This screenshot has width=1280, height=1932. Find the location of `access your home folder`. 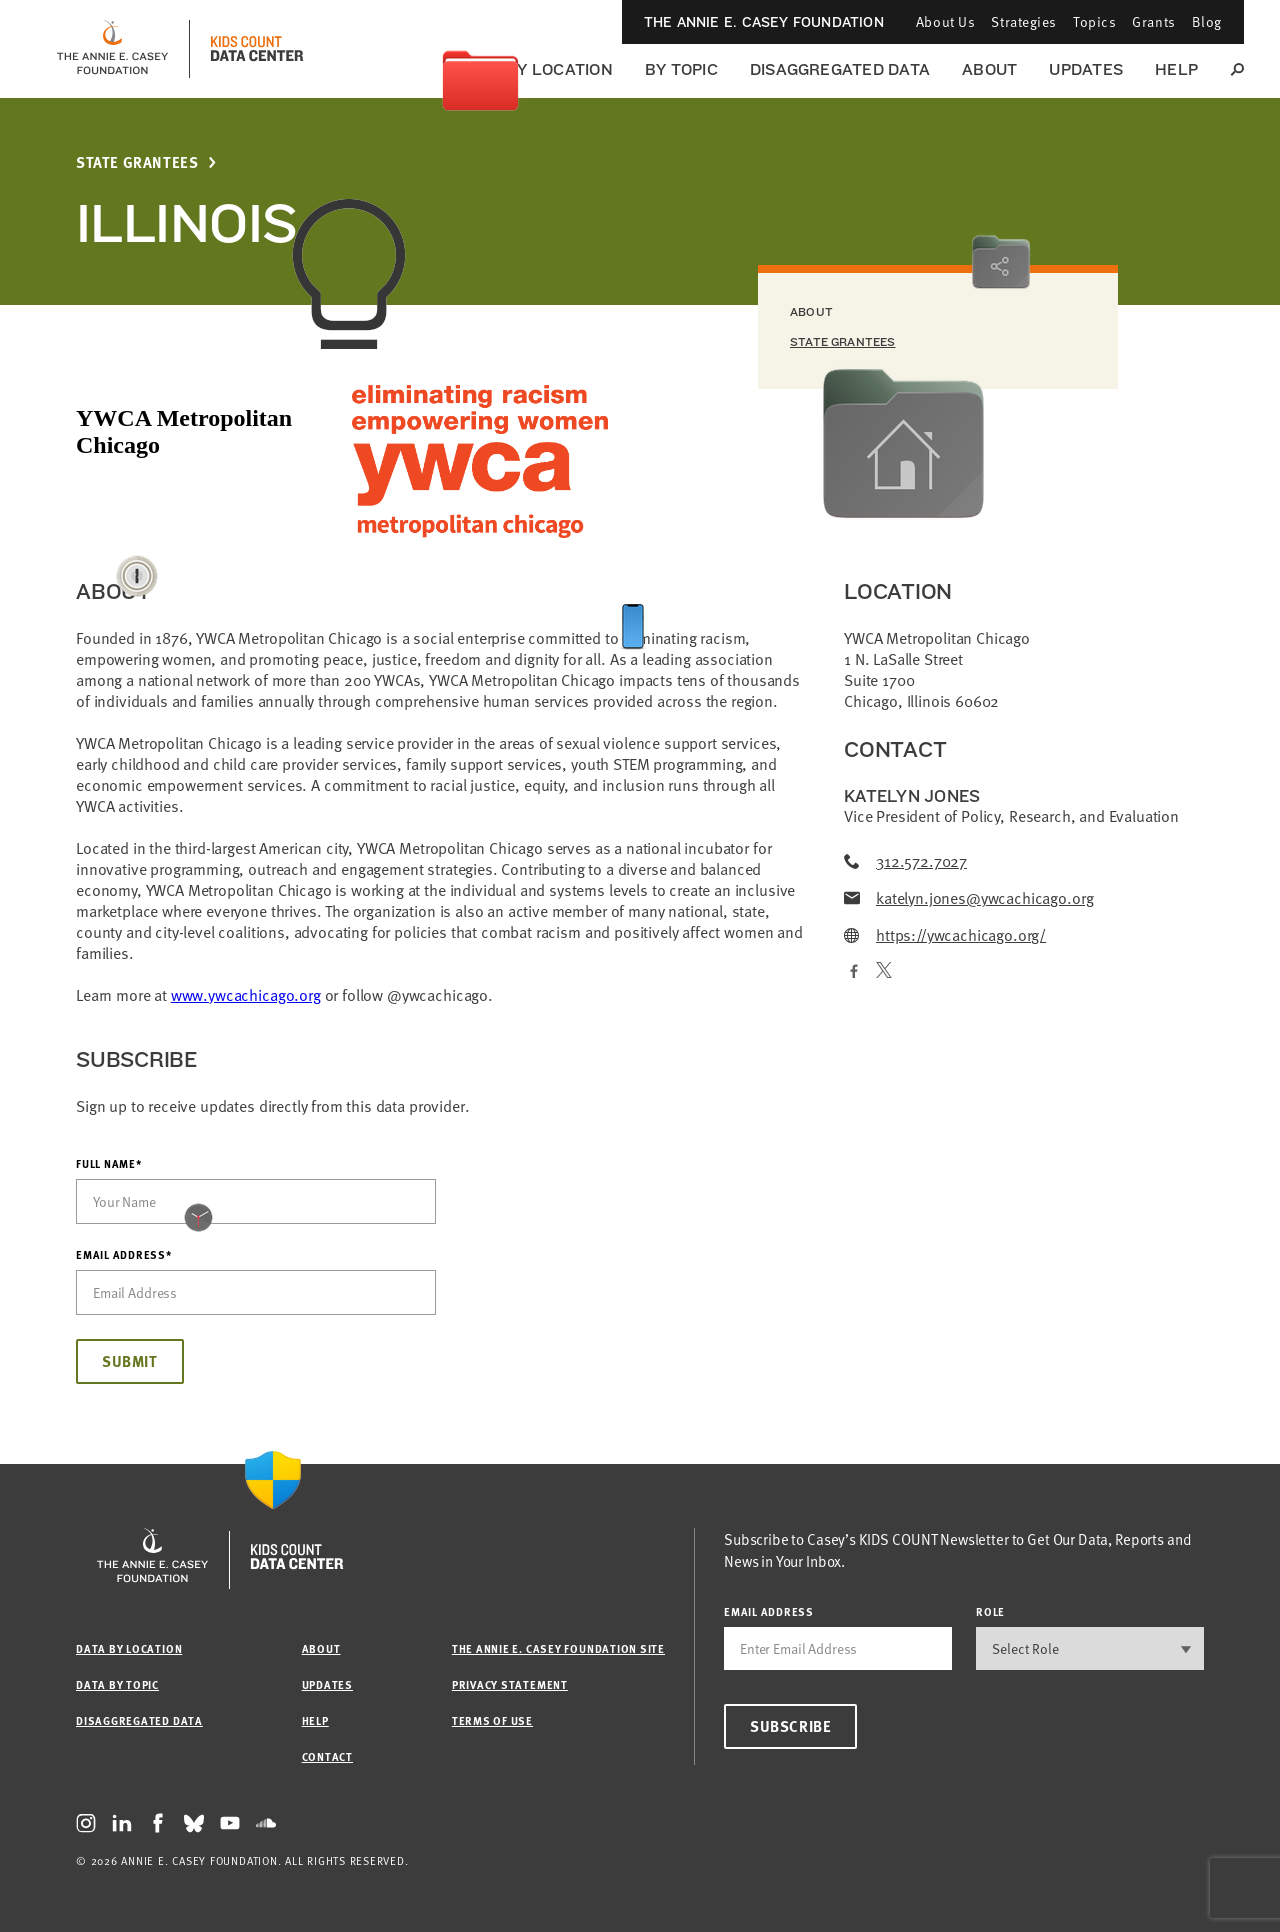

access your home folder is located at coordinates (903, 443).